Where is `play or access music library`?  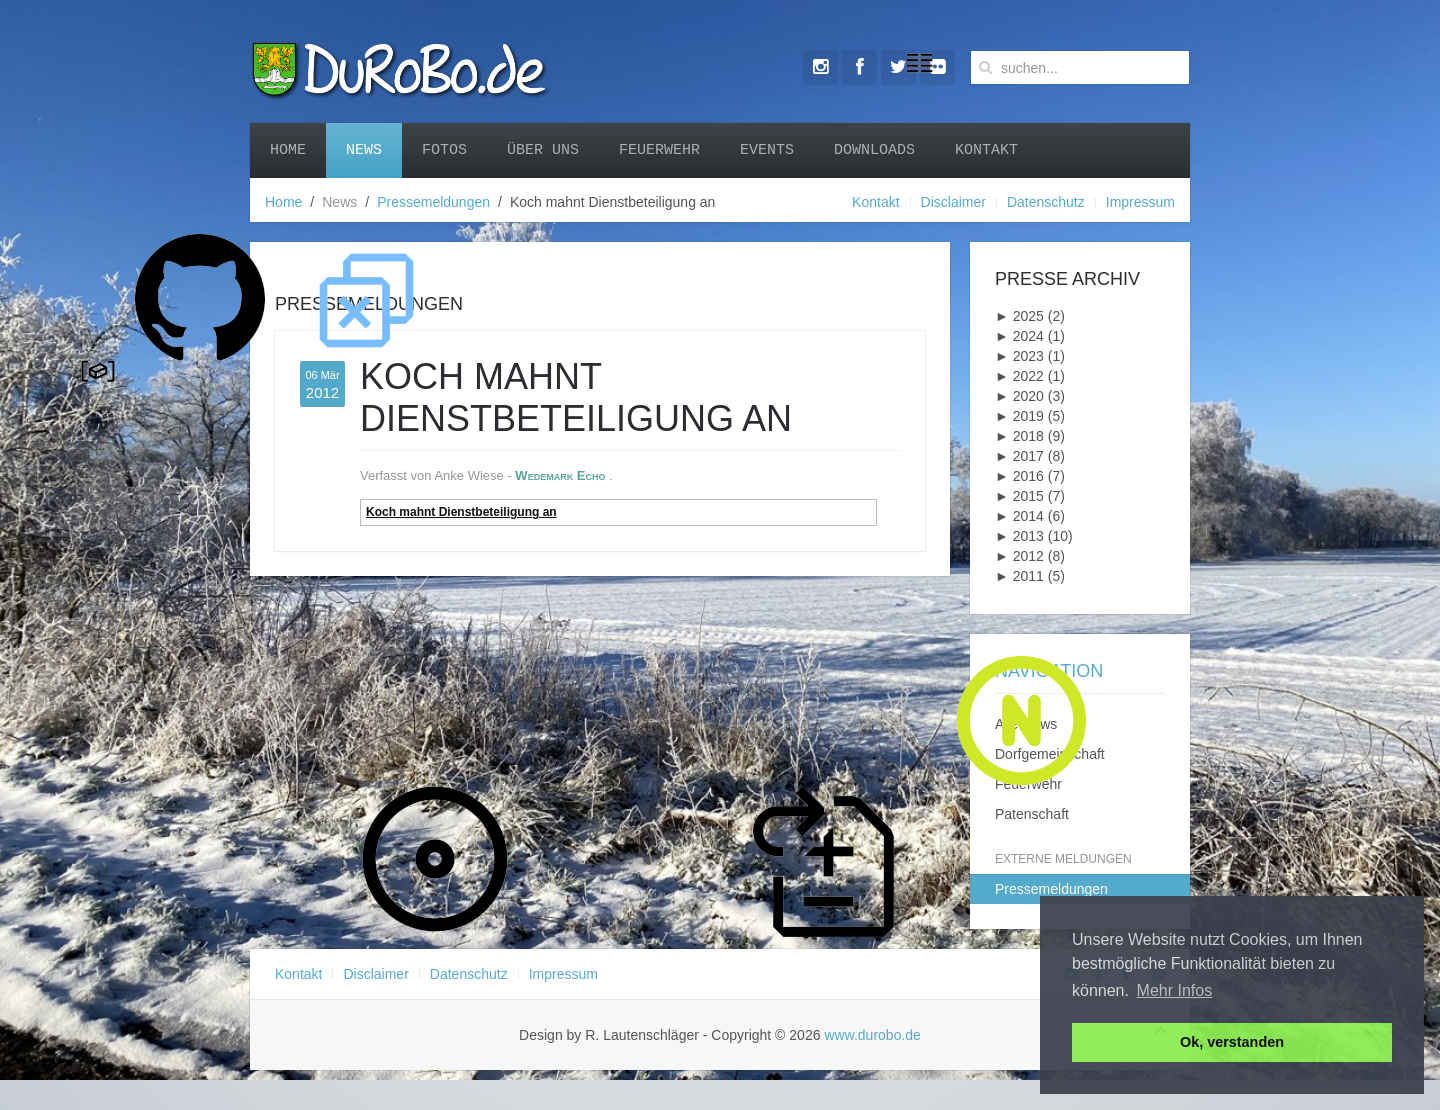
play or access music library is located at coordinates (435, 859).